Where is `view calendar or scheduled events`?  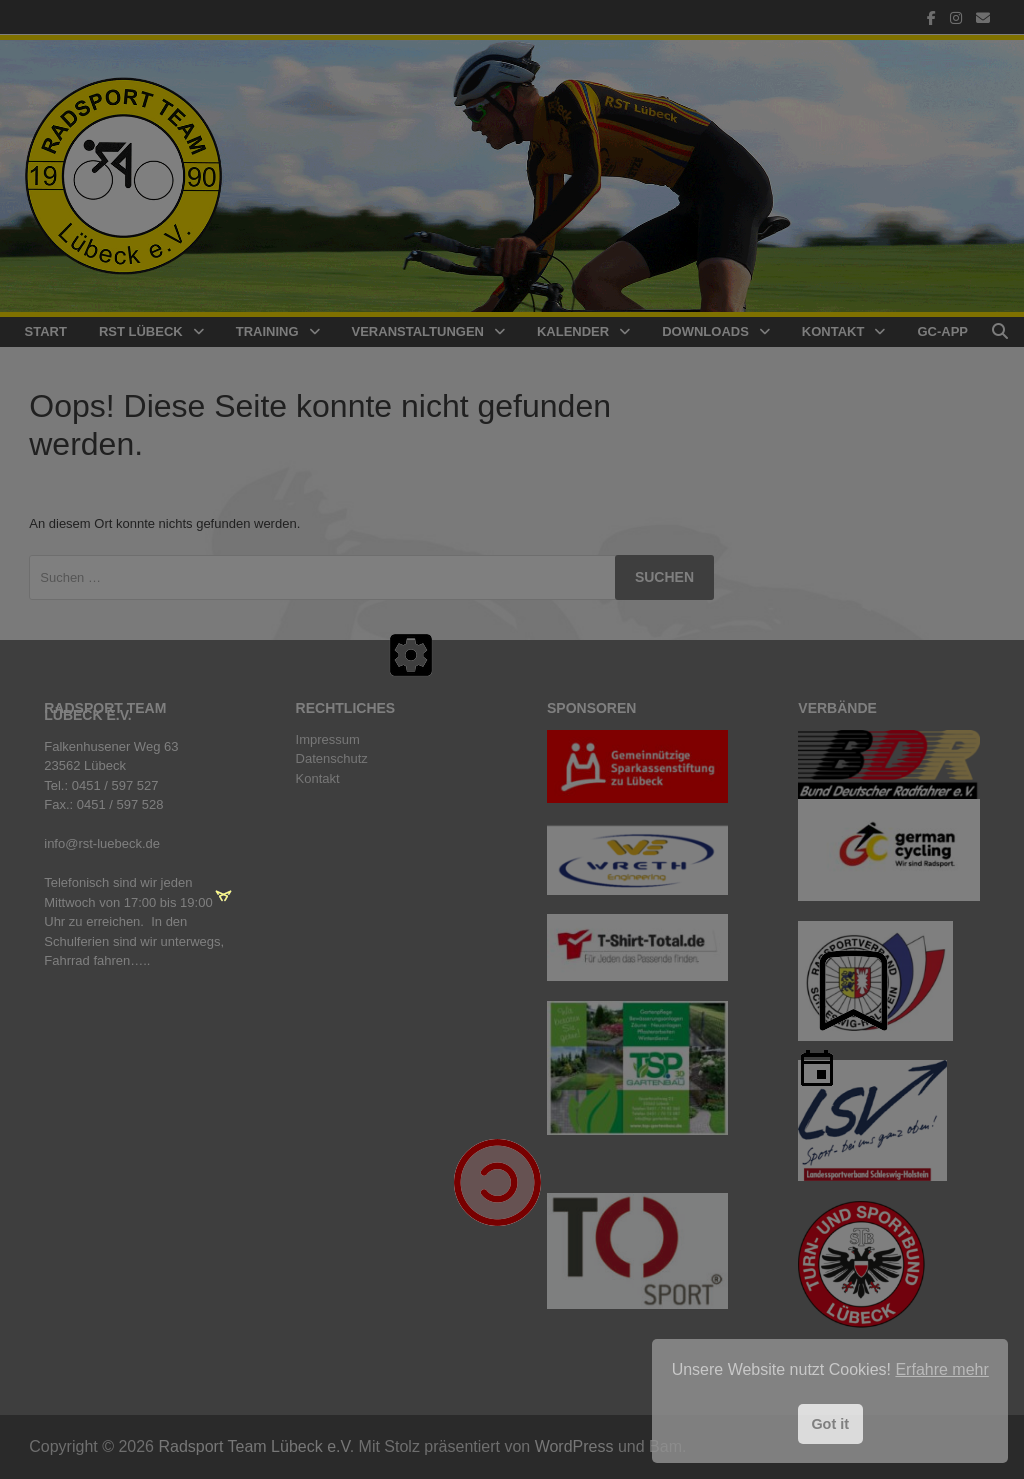
view calendar or scheduled events is located at coordinates (817, 1068).